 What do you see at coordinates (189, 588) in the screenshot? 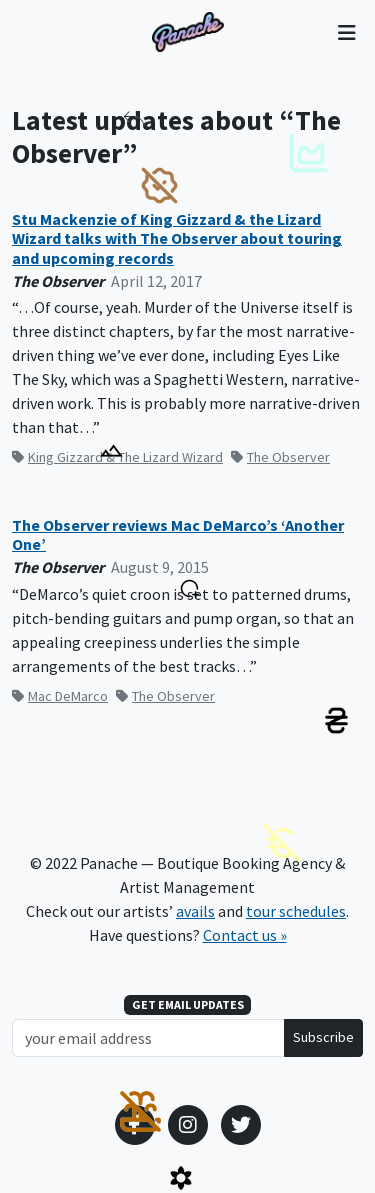
I see `add a new item or entry` at bounding box center [189, 588].